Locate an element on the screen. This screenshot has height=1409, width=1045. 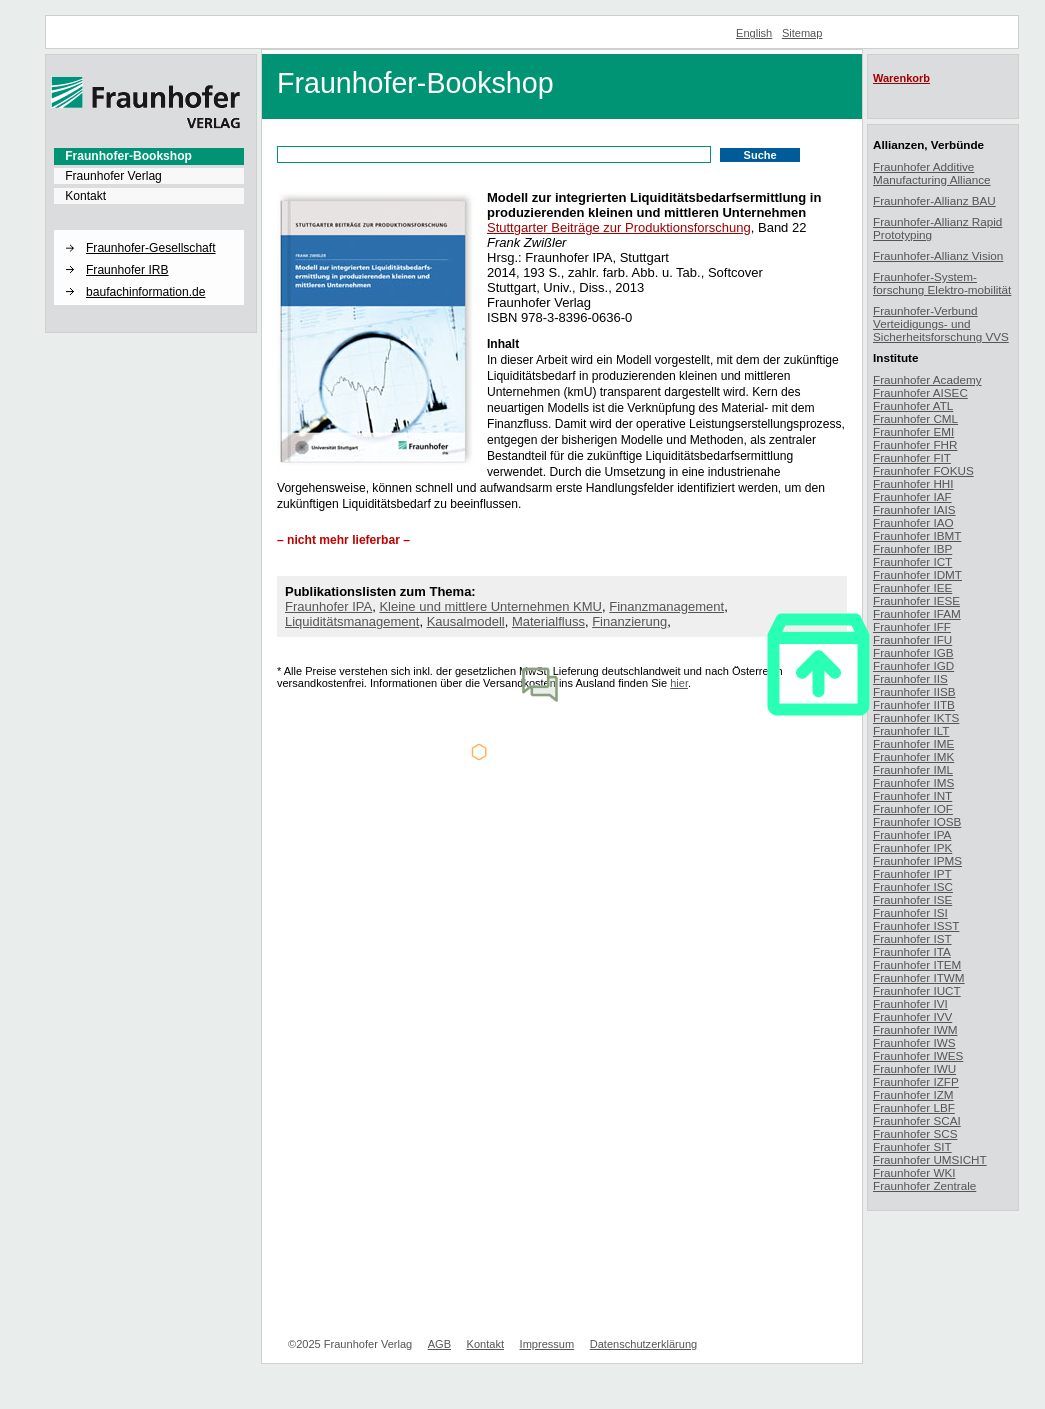
upload or export a package is located at coordinates (818, 664).